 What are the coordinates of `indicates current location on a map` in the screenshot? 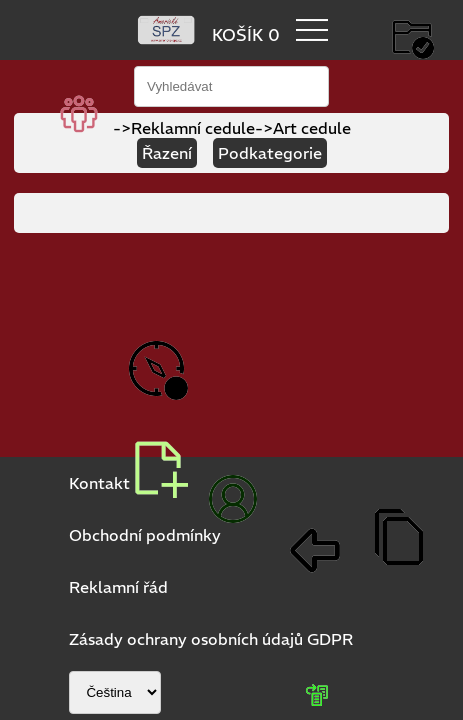 It's located at (156, 368).